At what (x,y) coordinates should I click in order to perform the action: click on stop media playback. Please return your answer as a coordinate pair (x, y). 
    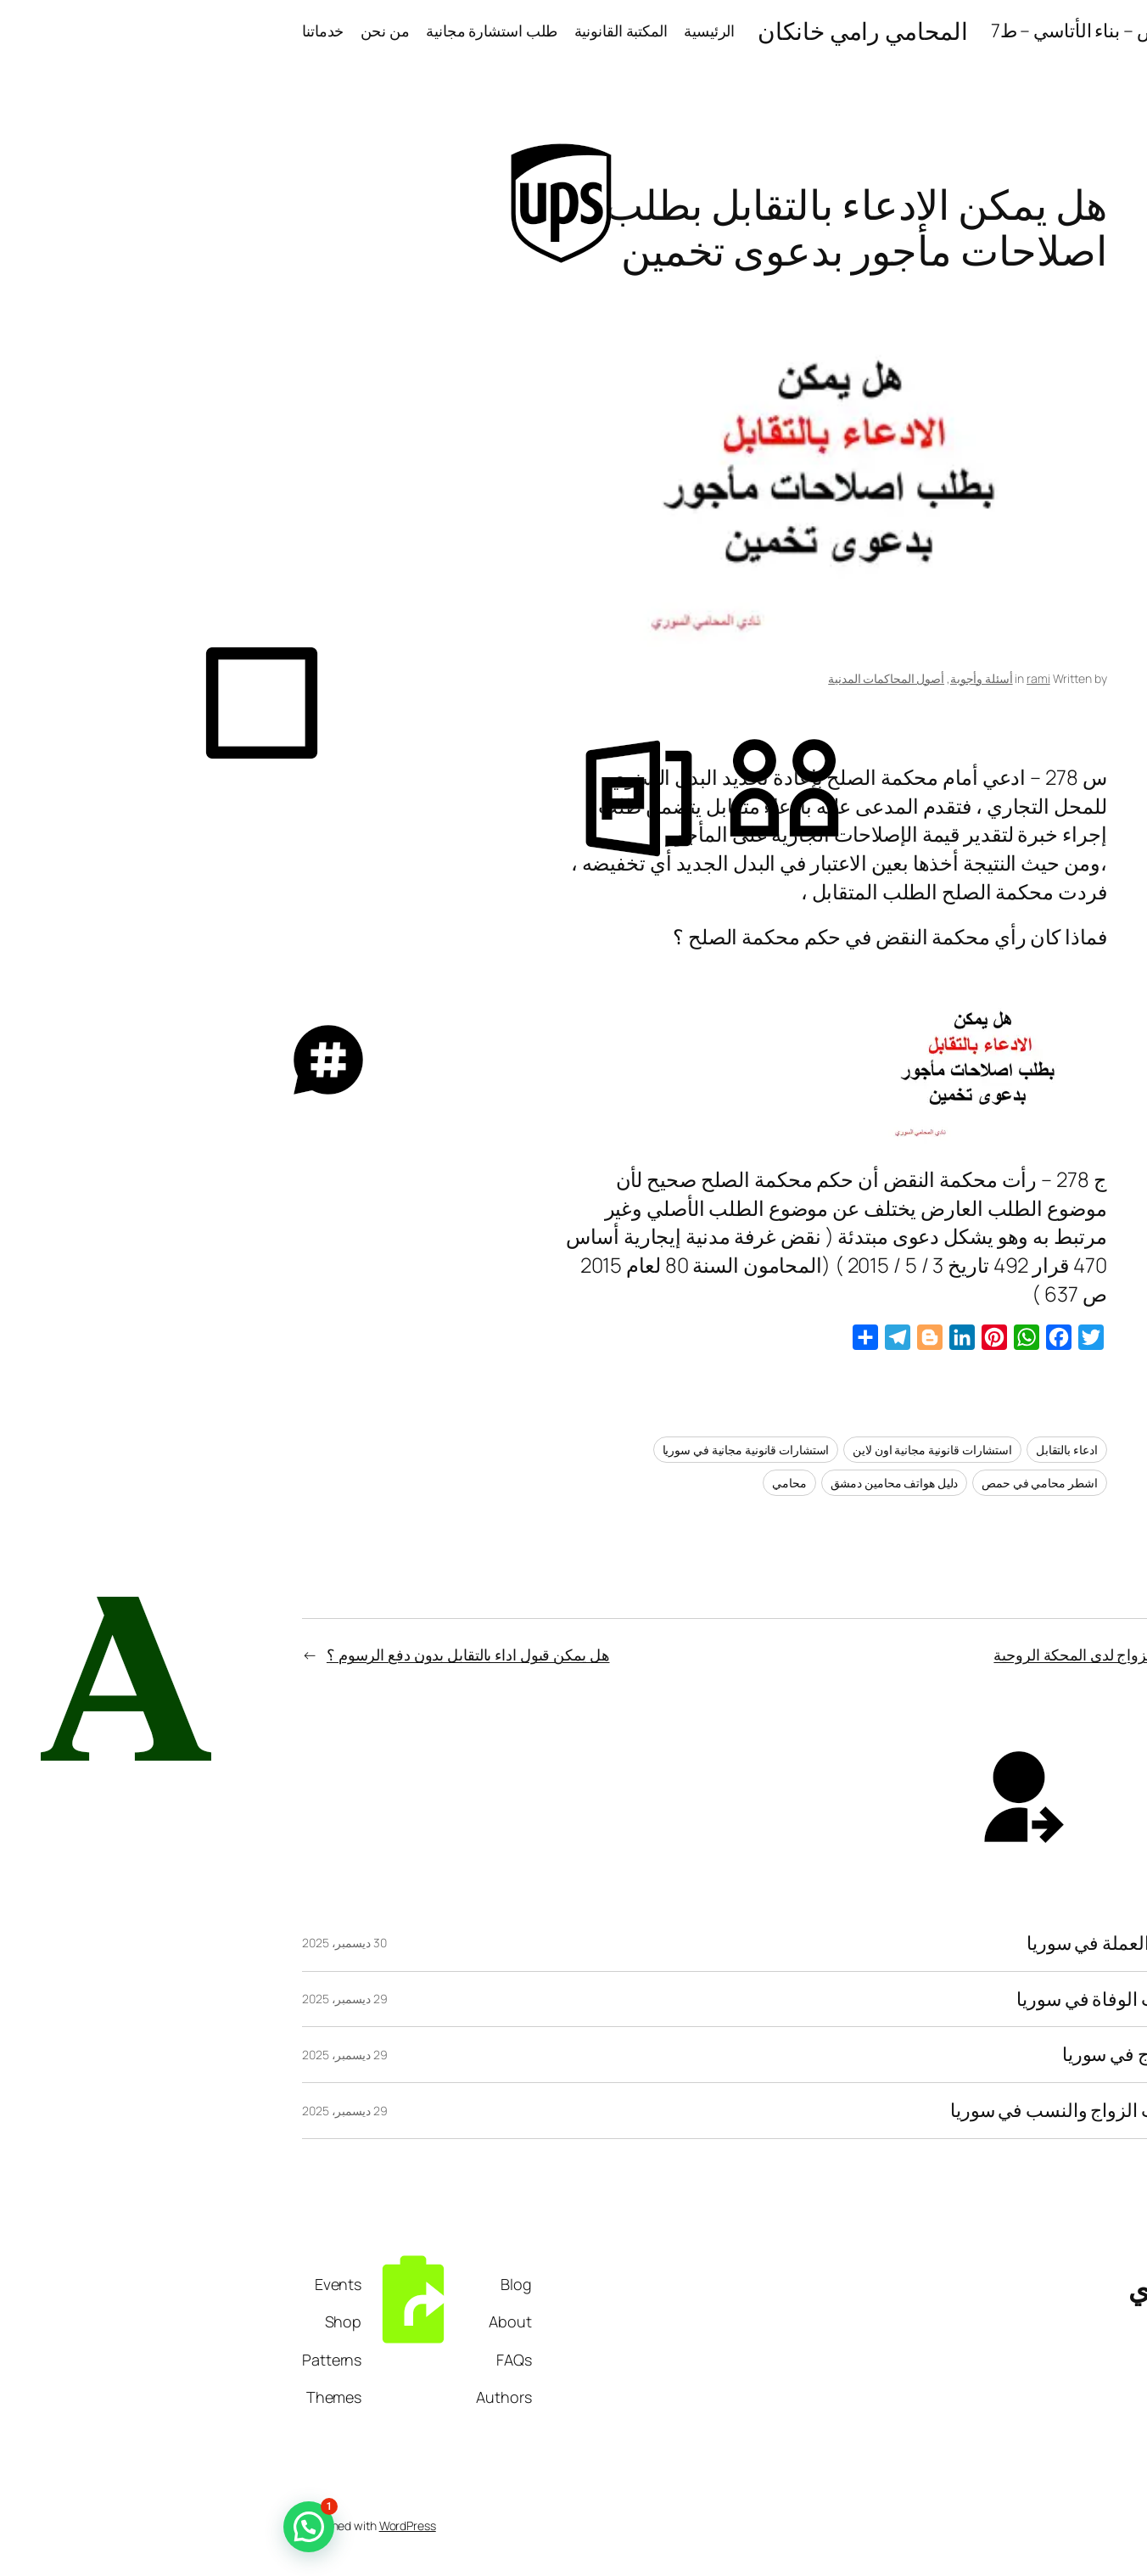
    Looking at the image, I should click on (261, 703).